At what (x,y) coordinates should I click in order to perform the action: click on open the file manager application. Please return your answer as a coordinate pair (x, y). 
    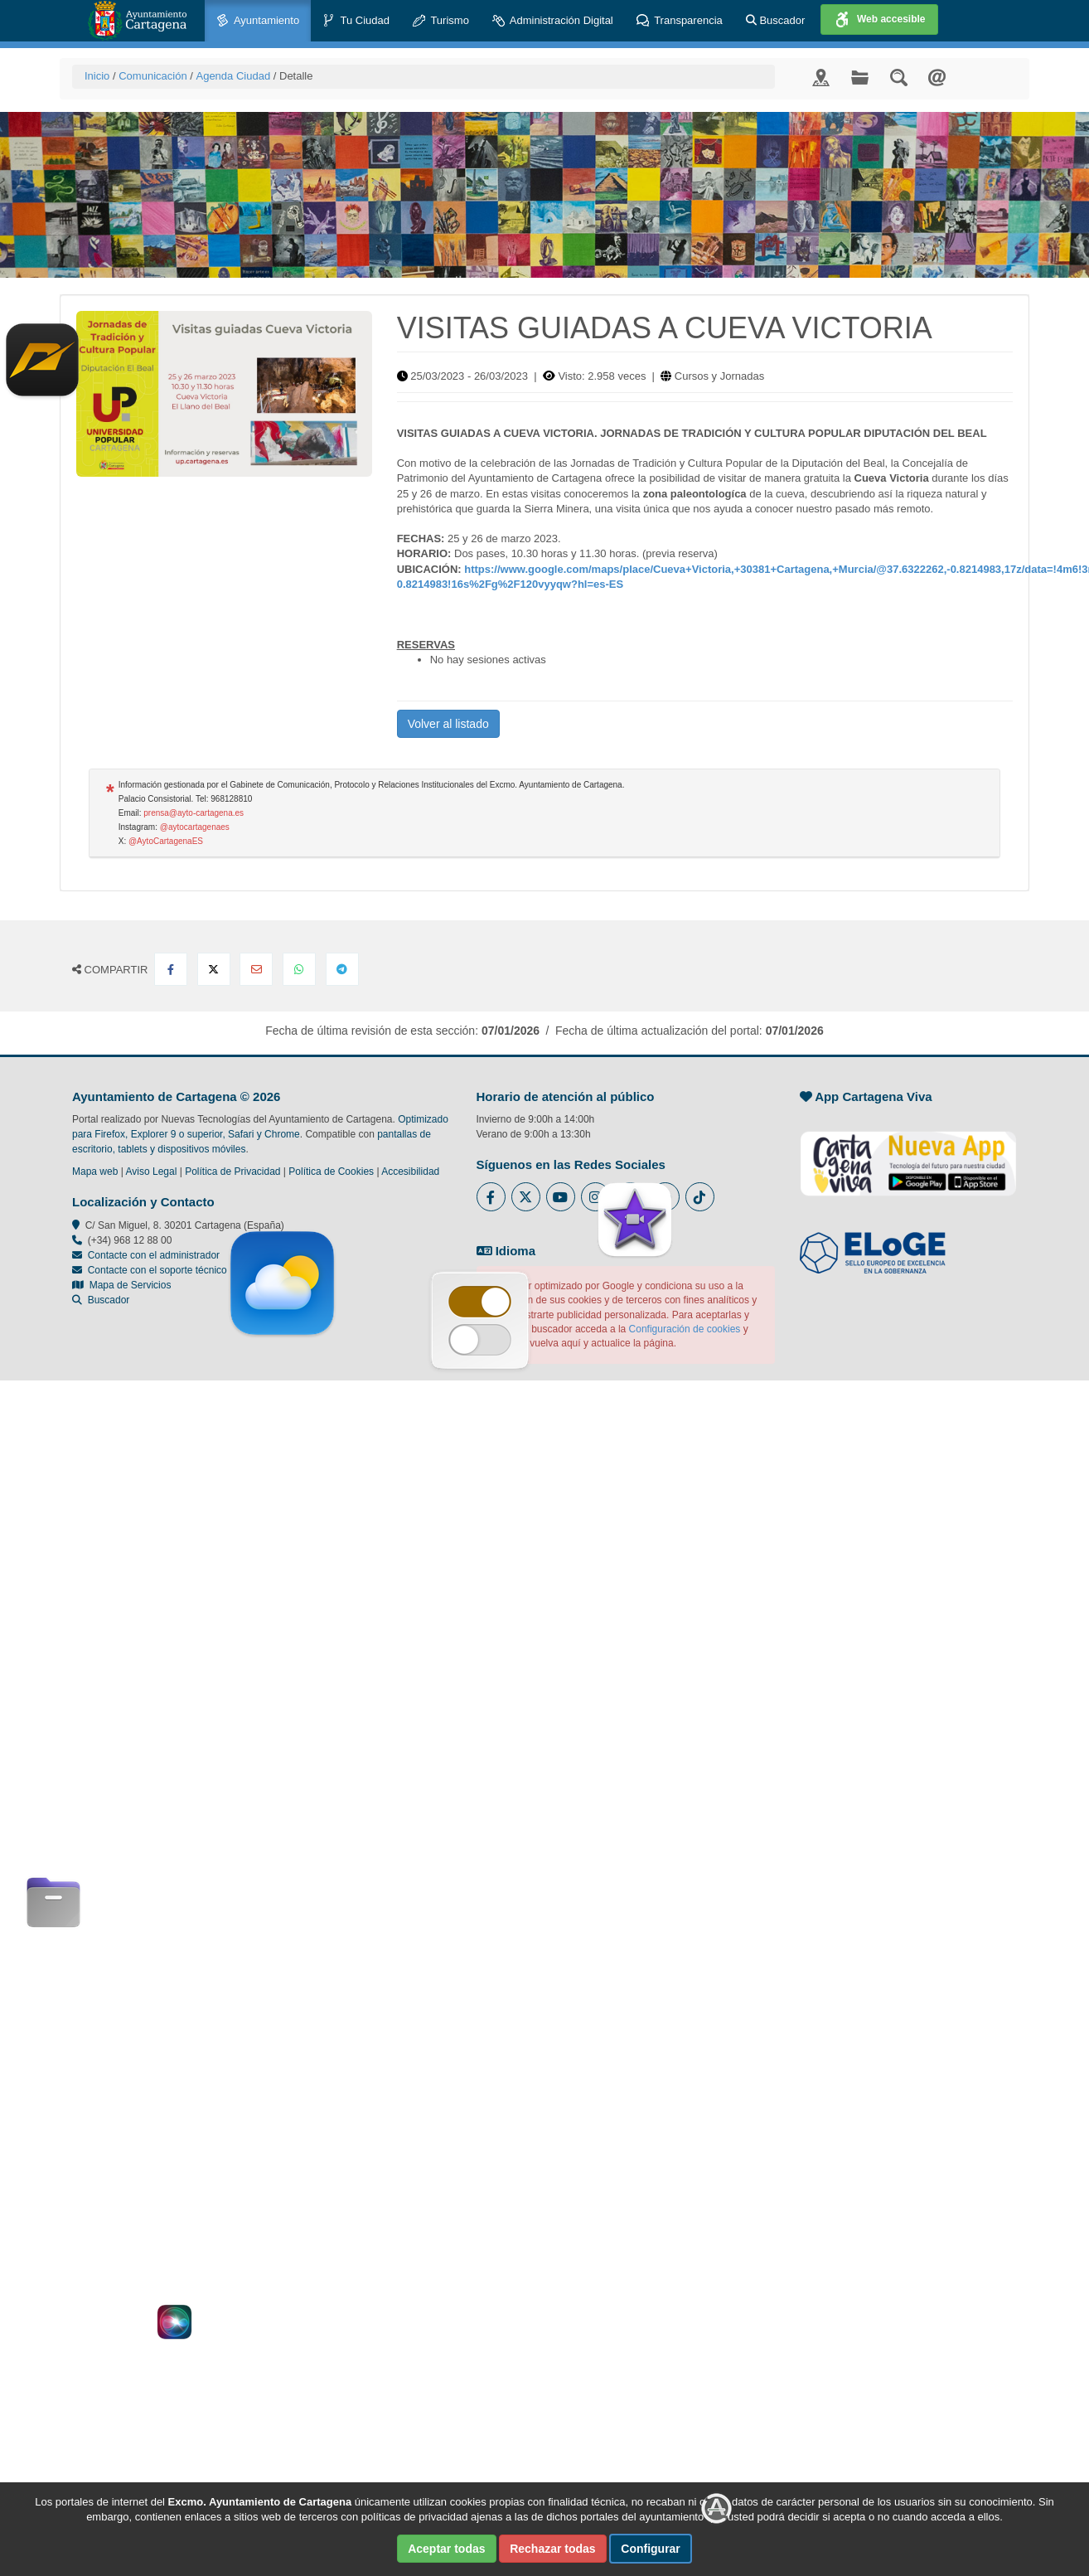
    Looking at the image, I should click on (53, 1902).